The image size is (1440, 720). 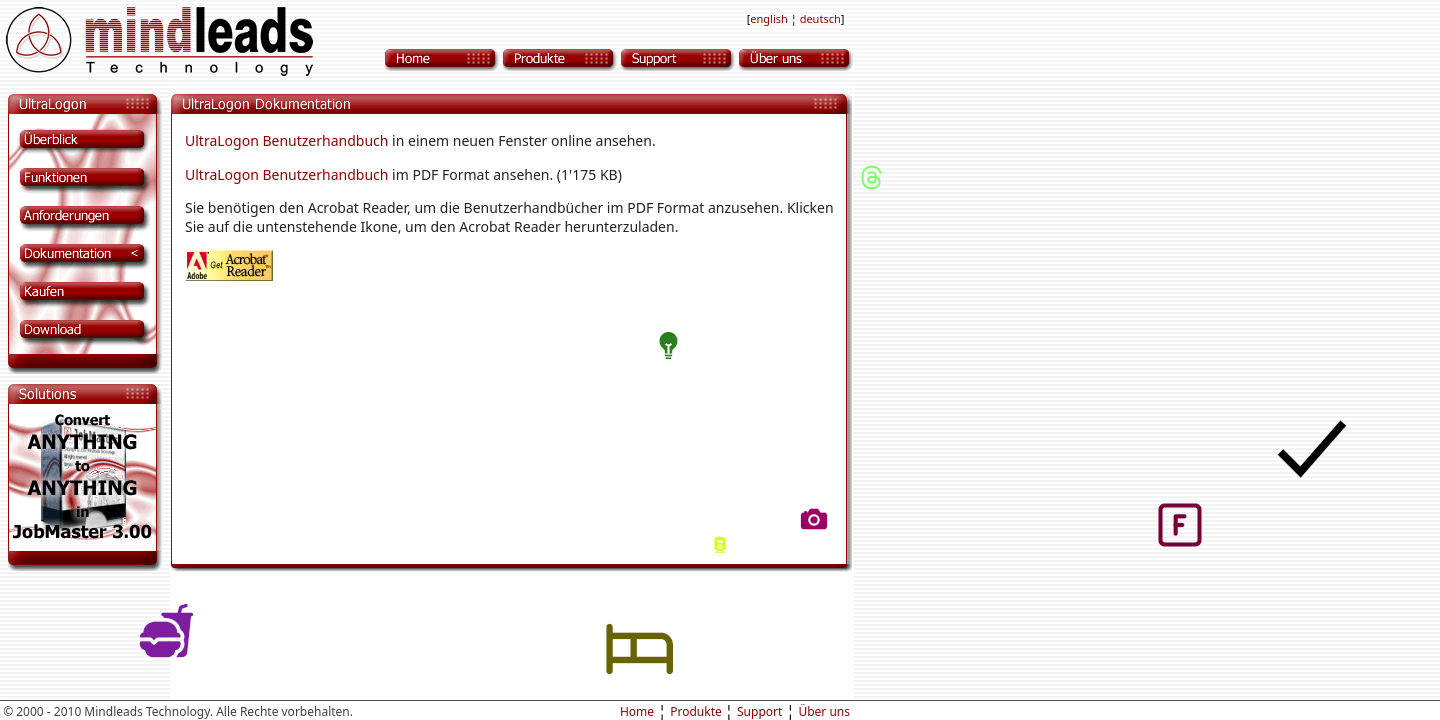 I want to click on view sleeping or accommodation options, so click(x=638, y=649).